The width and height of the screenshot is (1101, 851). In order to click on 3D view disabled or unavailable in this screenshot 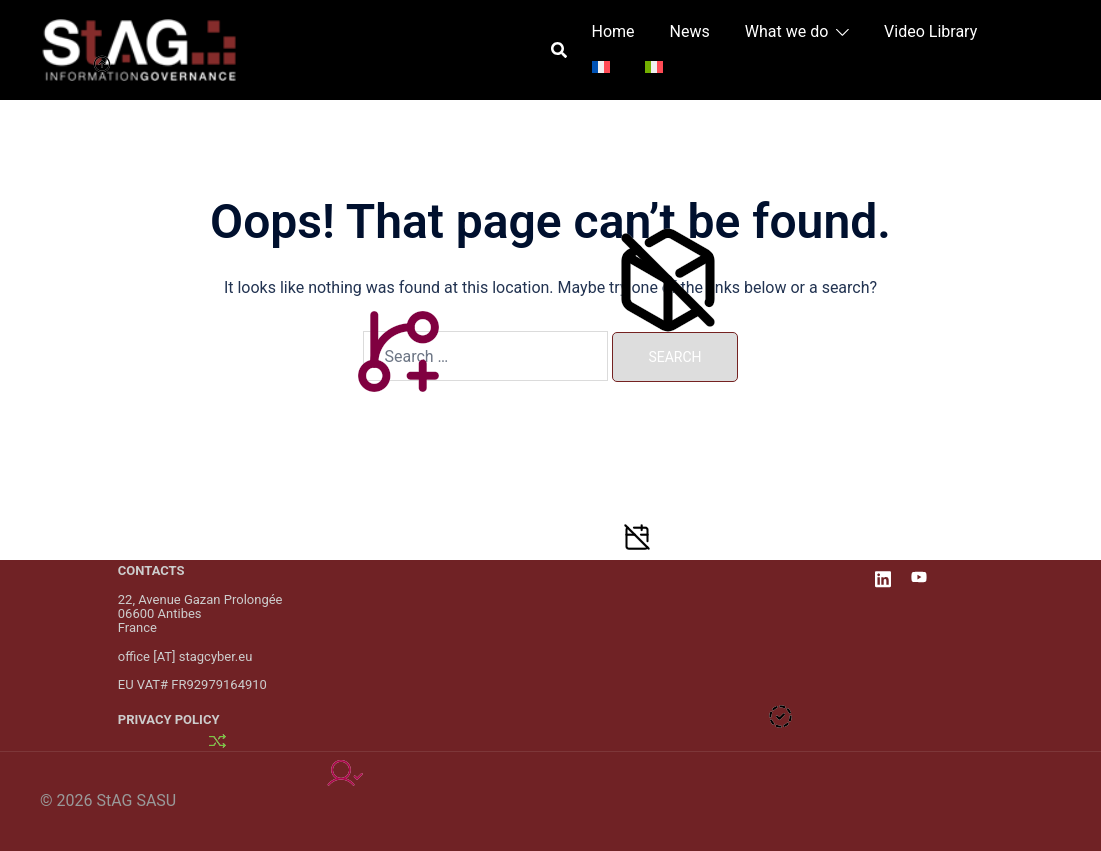, I will do `click(668, 280)`.